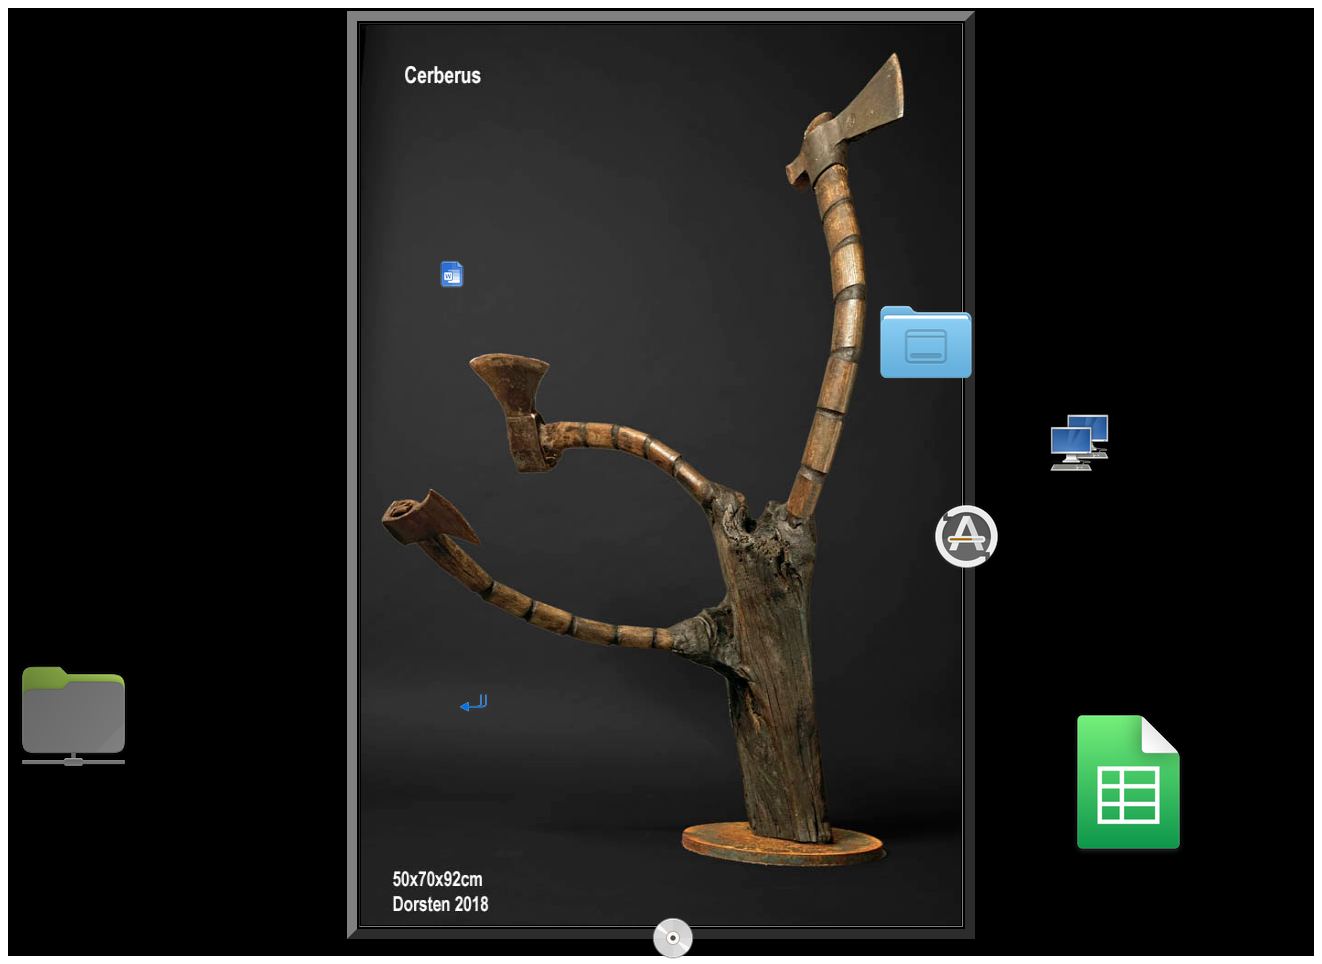  Describe the element at coordinates (673, 938) in the screenshot. I see `indicates a DVD+R disc device` at that location.